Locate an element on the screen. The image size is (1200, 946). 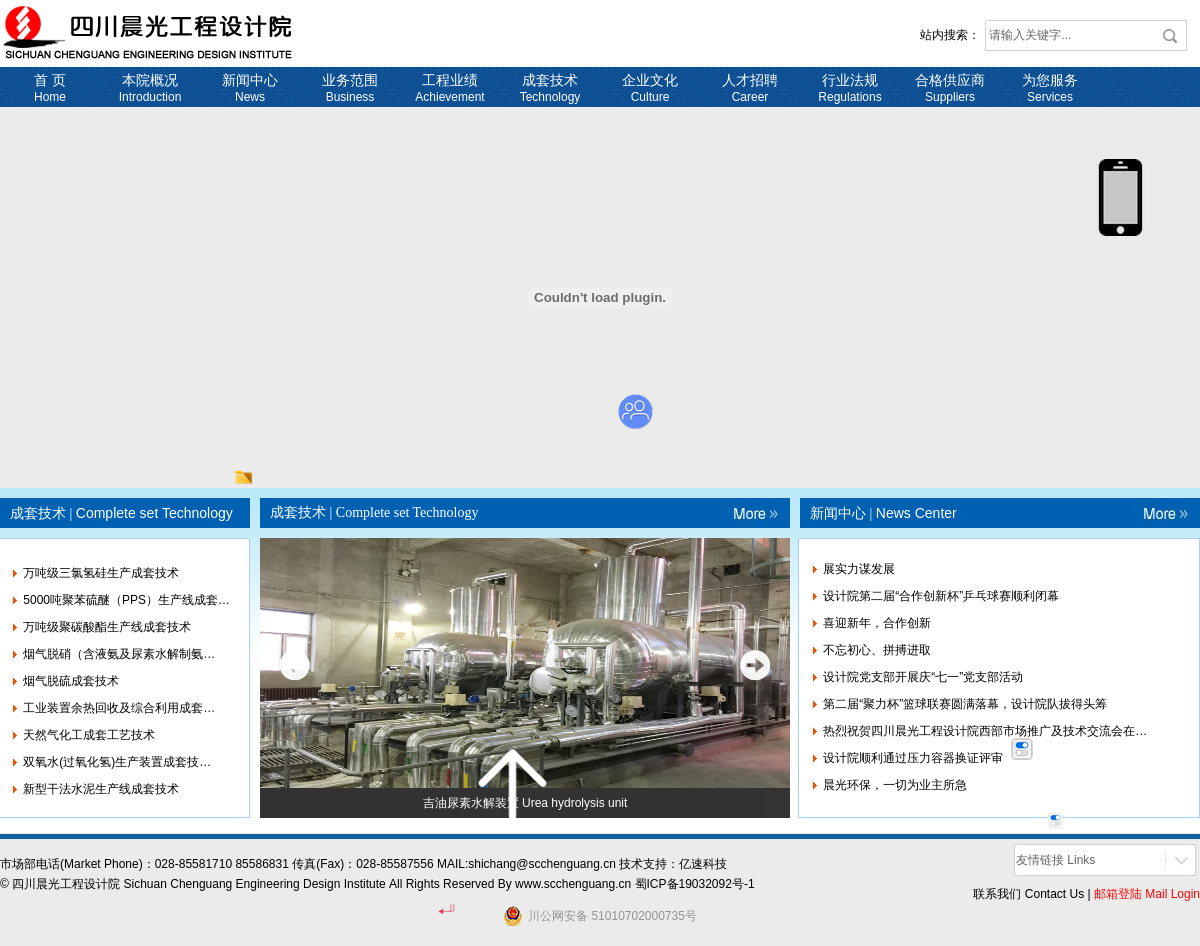
open system settings or preferences is located at coordinates (1022, 749).